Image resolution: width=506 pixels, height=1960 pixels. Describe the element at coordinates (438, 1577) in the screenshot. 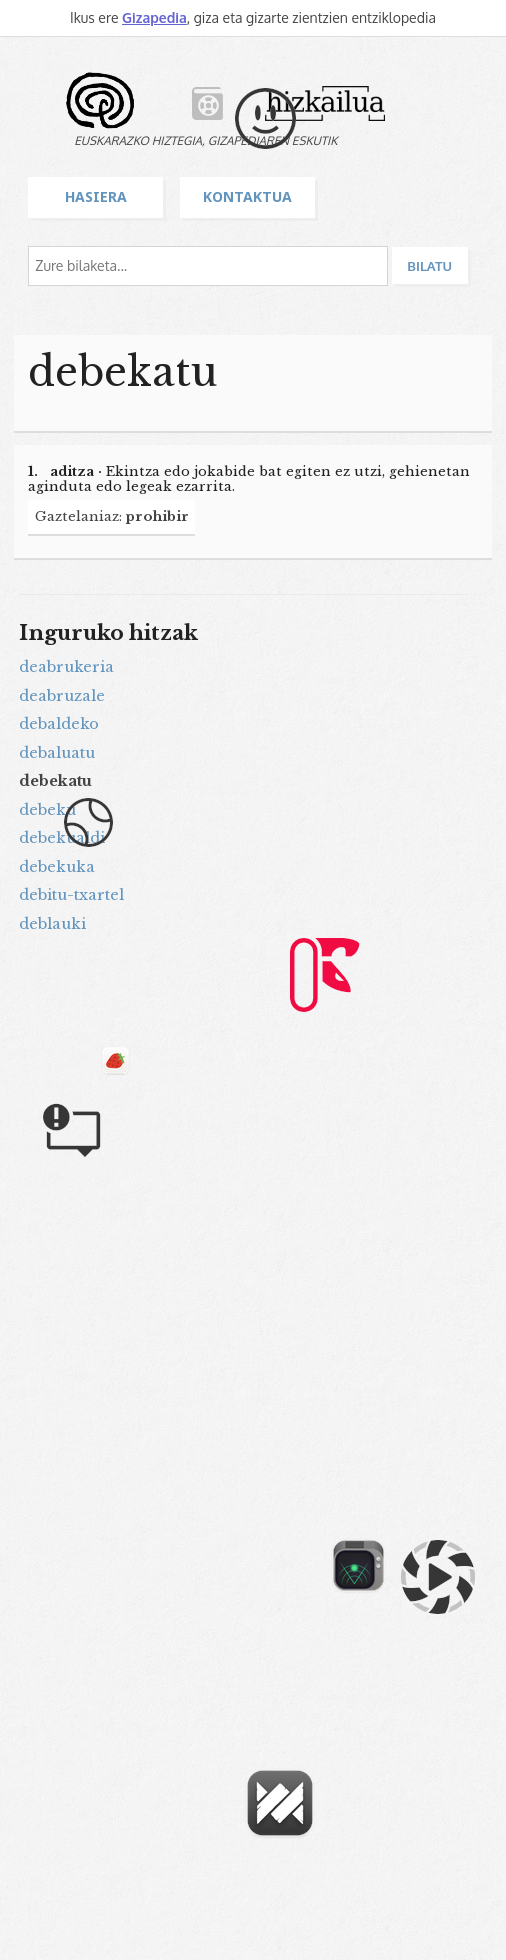

I see `open lollypop music player` at that location.